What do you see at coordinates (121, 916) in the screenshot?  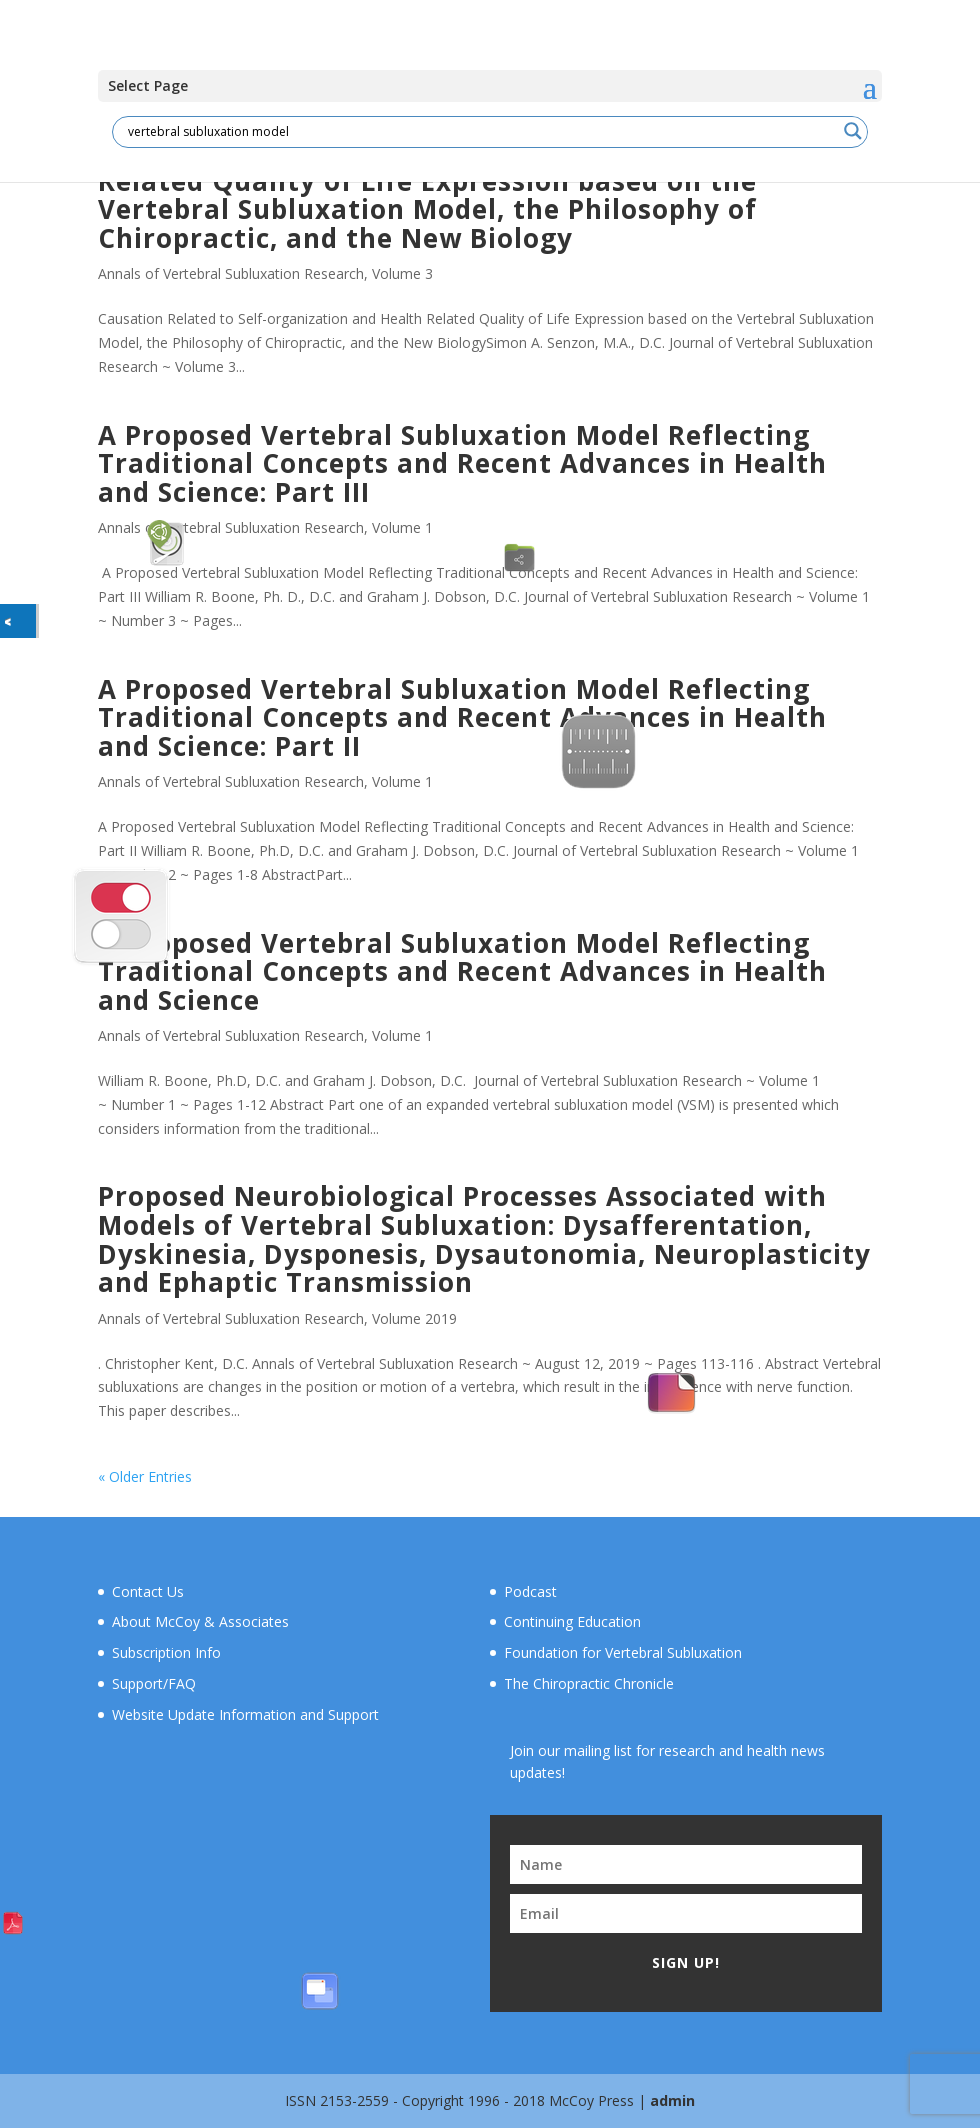 I see `open desktop preferences or settings` at bounding box center [121, 916].